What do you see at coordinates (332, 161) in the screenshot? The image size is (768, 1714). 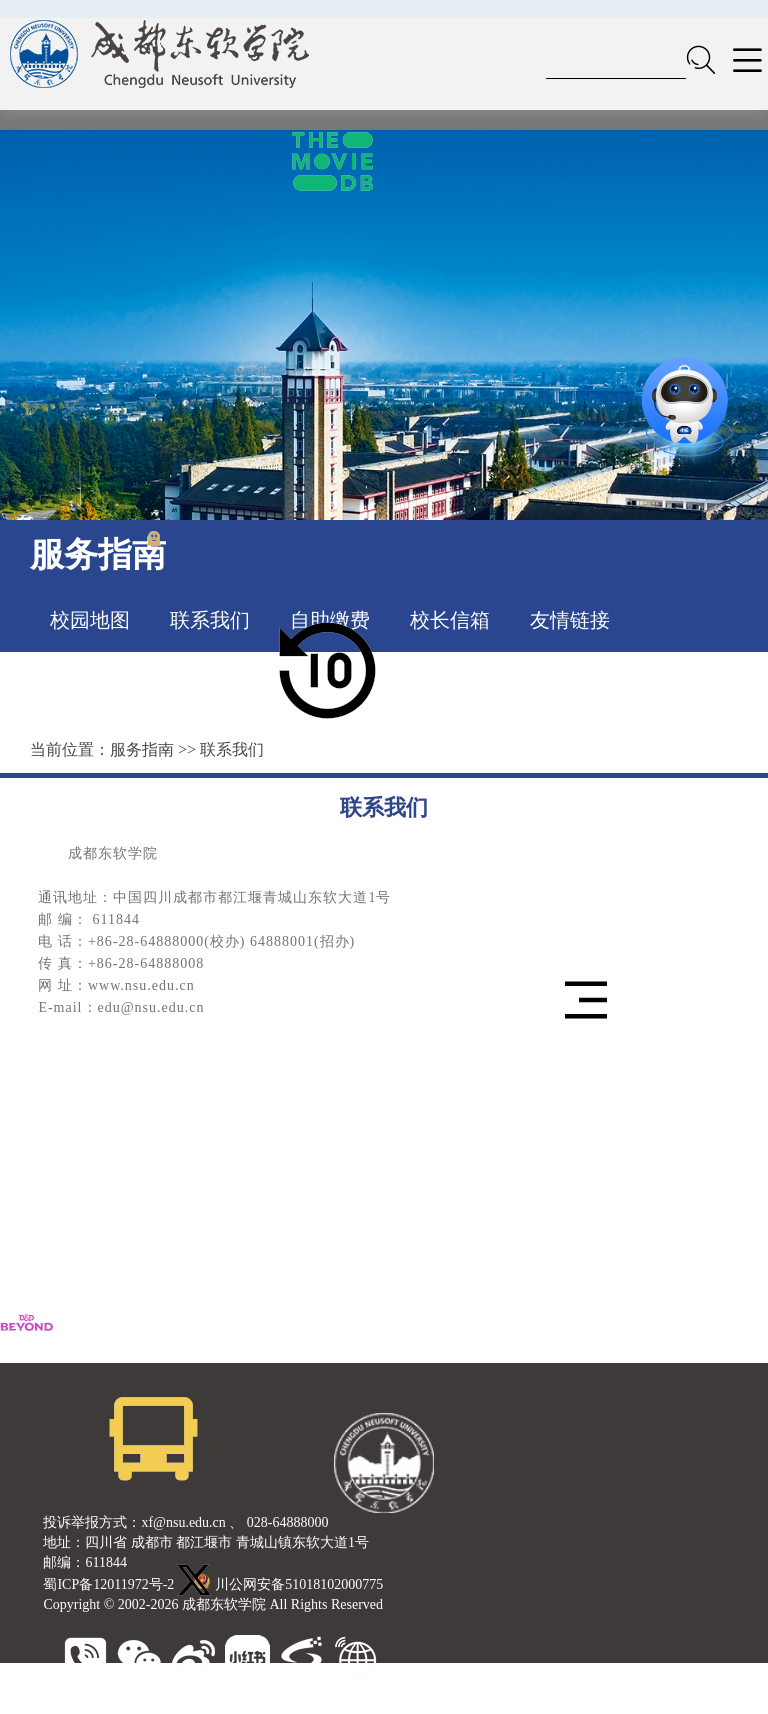 I see `visit The Movie Database (TMDB) website` at bounding box center [332, 161].